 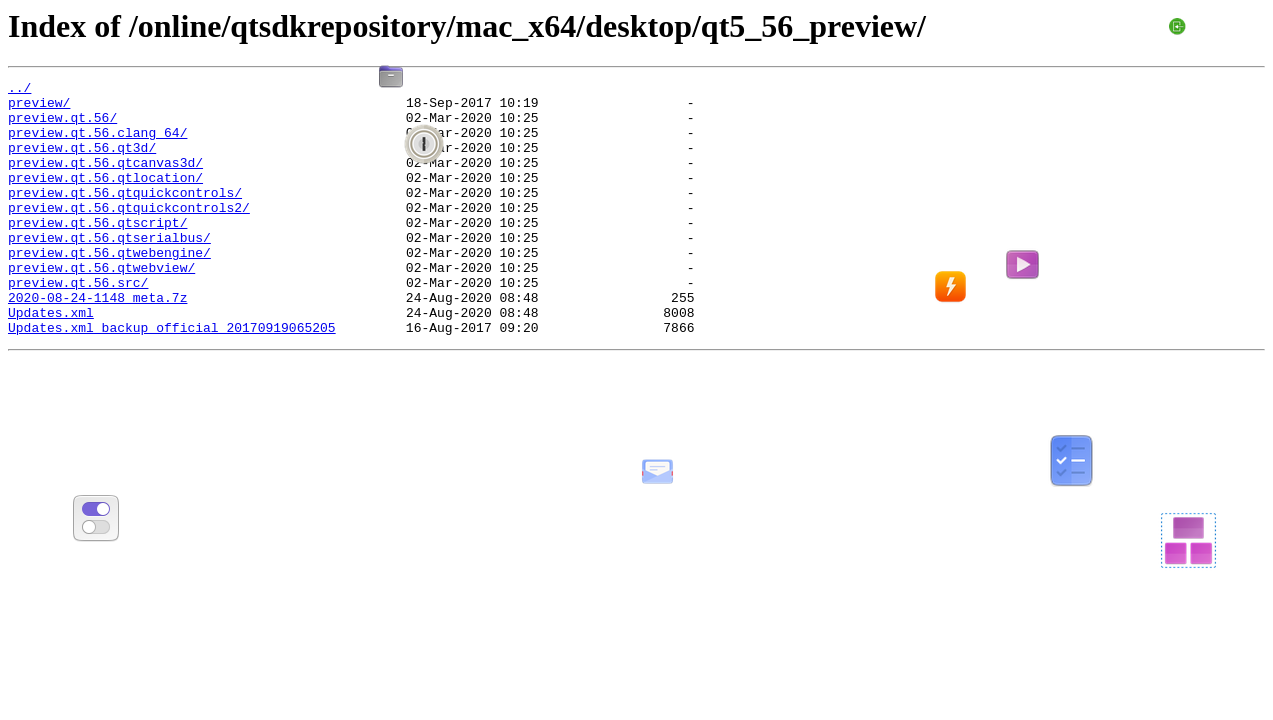 I want to click on open desktop preferences or settings, so click(x=96, y=518).